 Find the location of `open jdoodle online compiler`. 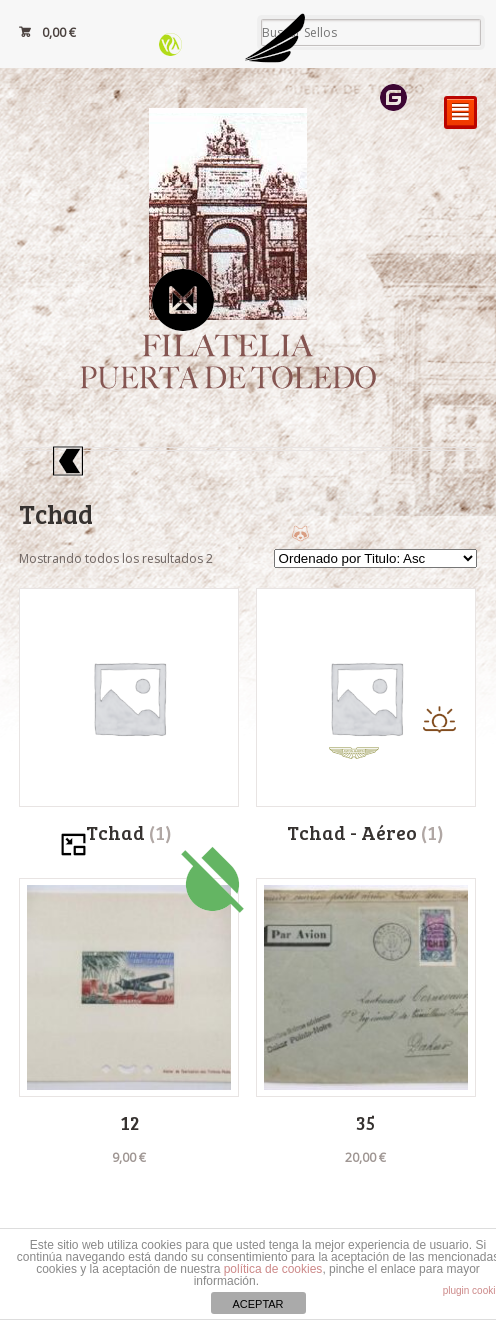

open jdoodle online compiler is located at coordinates (439, 719).